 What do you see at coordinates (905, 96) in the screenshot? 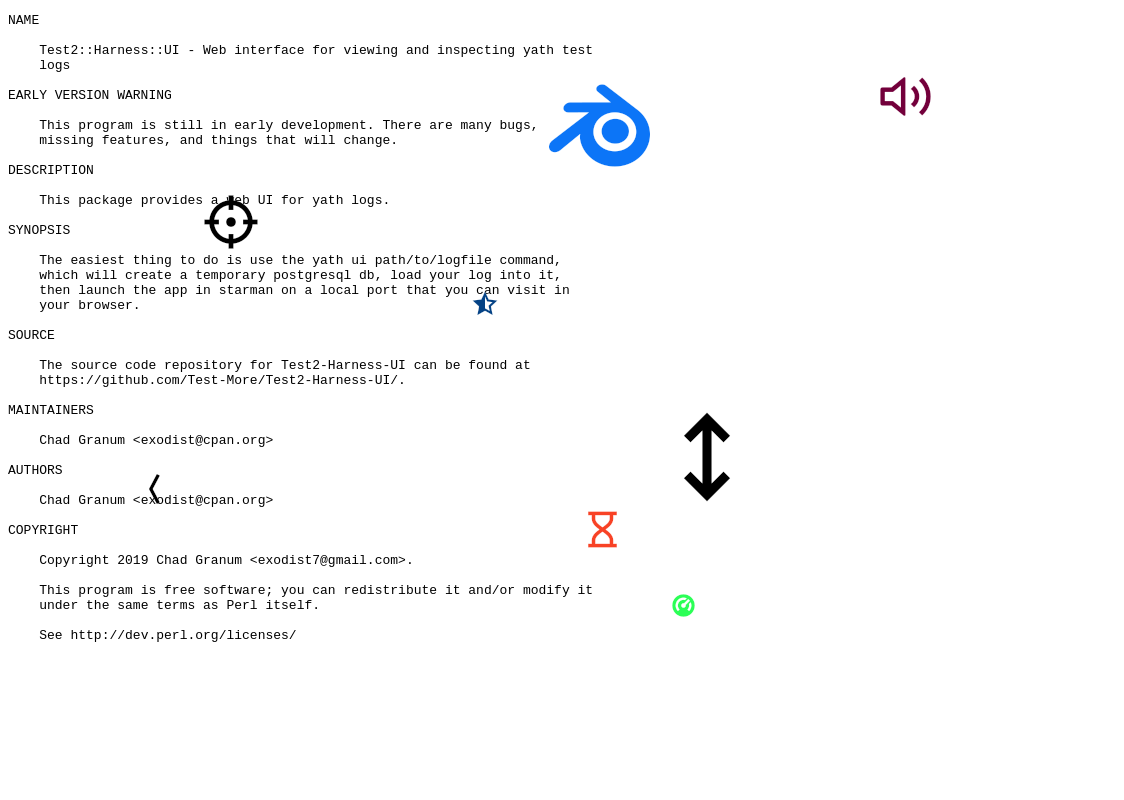
I see `increase audio volume` at bounding box center [905, 96].